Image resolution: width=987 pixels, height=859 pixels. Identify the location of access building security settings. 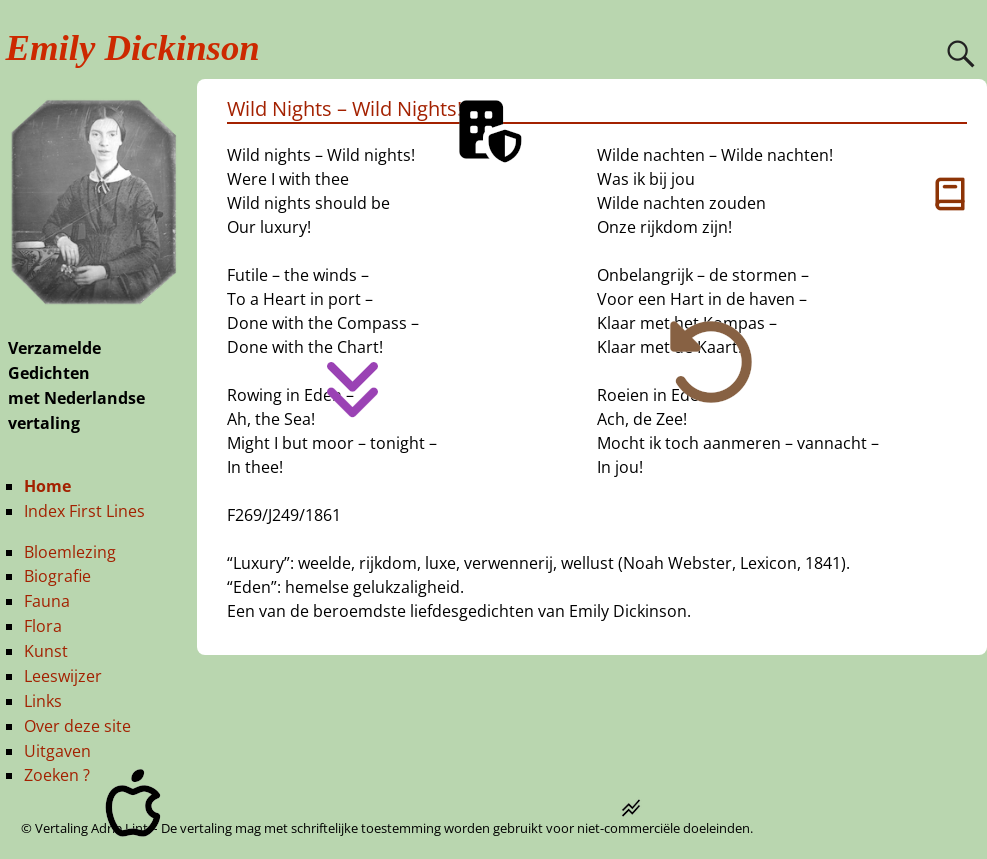
(488, 129).